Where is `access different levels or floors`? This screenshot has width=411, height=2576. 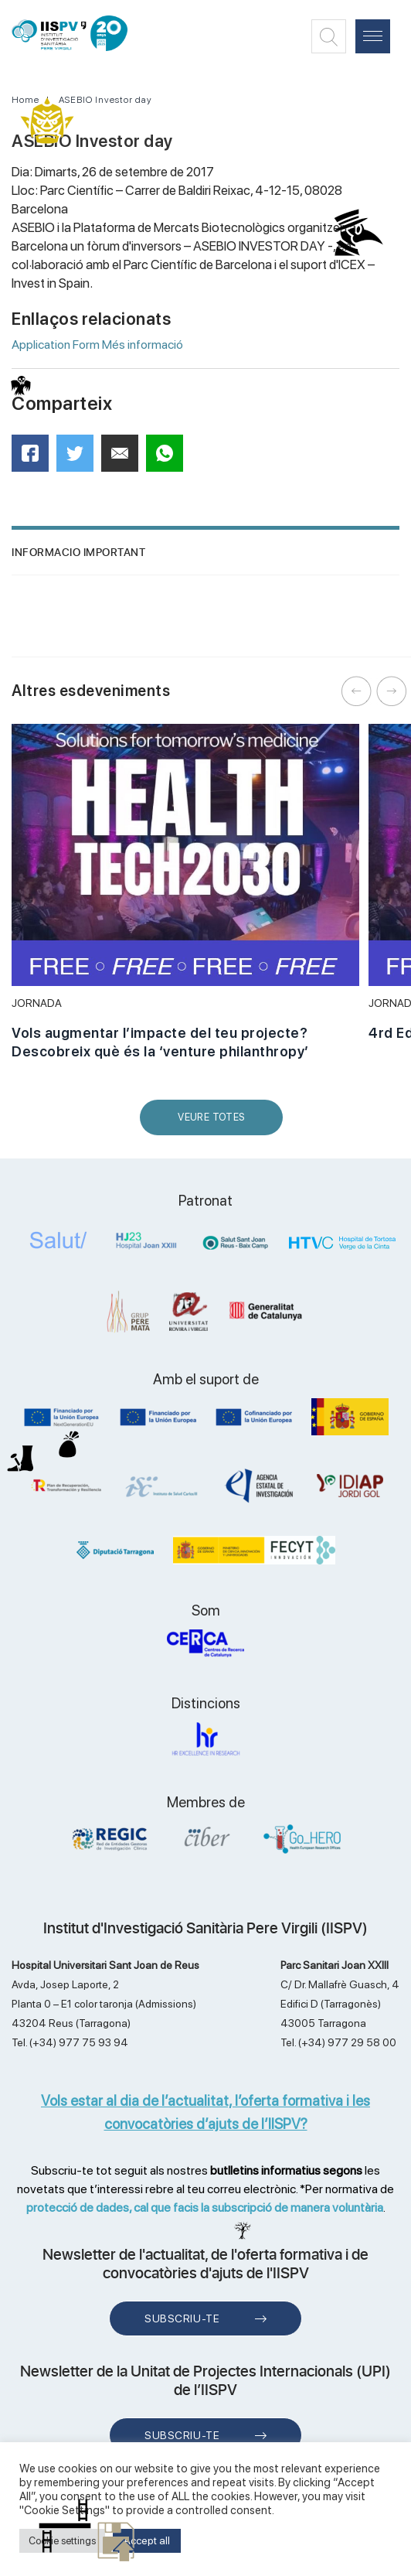
access different levels or floors is located at coordinates (65, 2526).